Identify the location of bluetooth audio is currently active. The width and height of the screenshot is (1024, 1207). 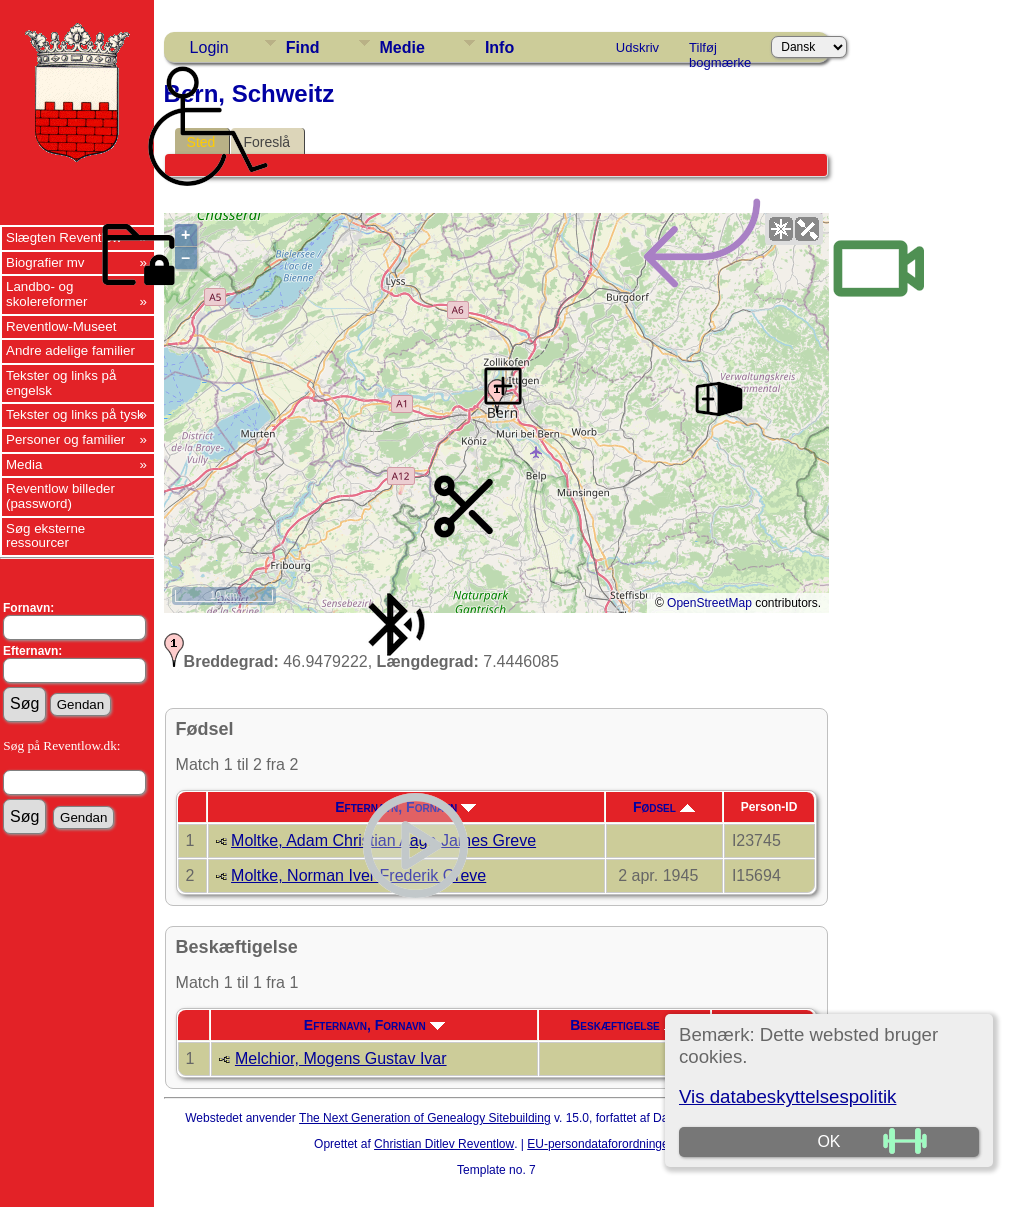
(396, 624).